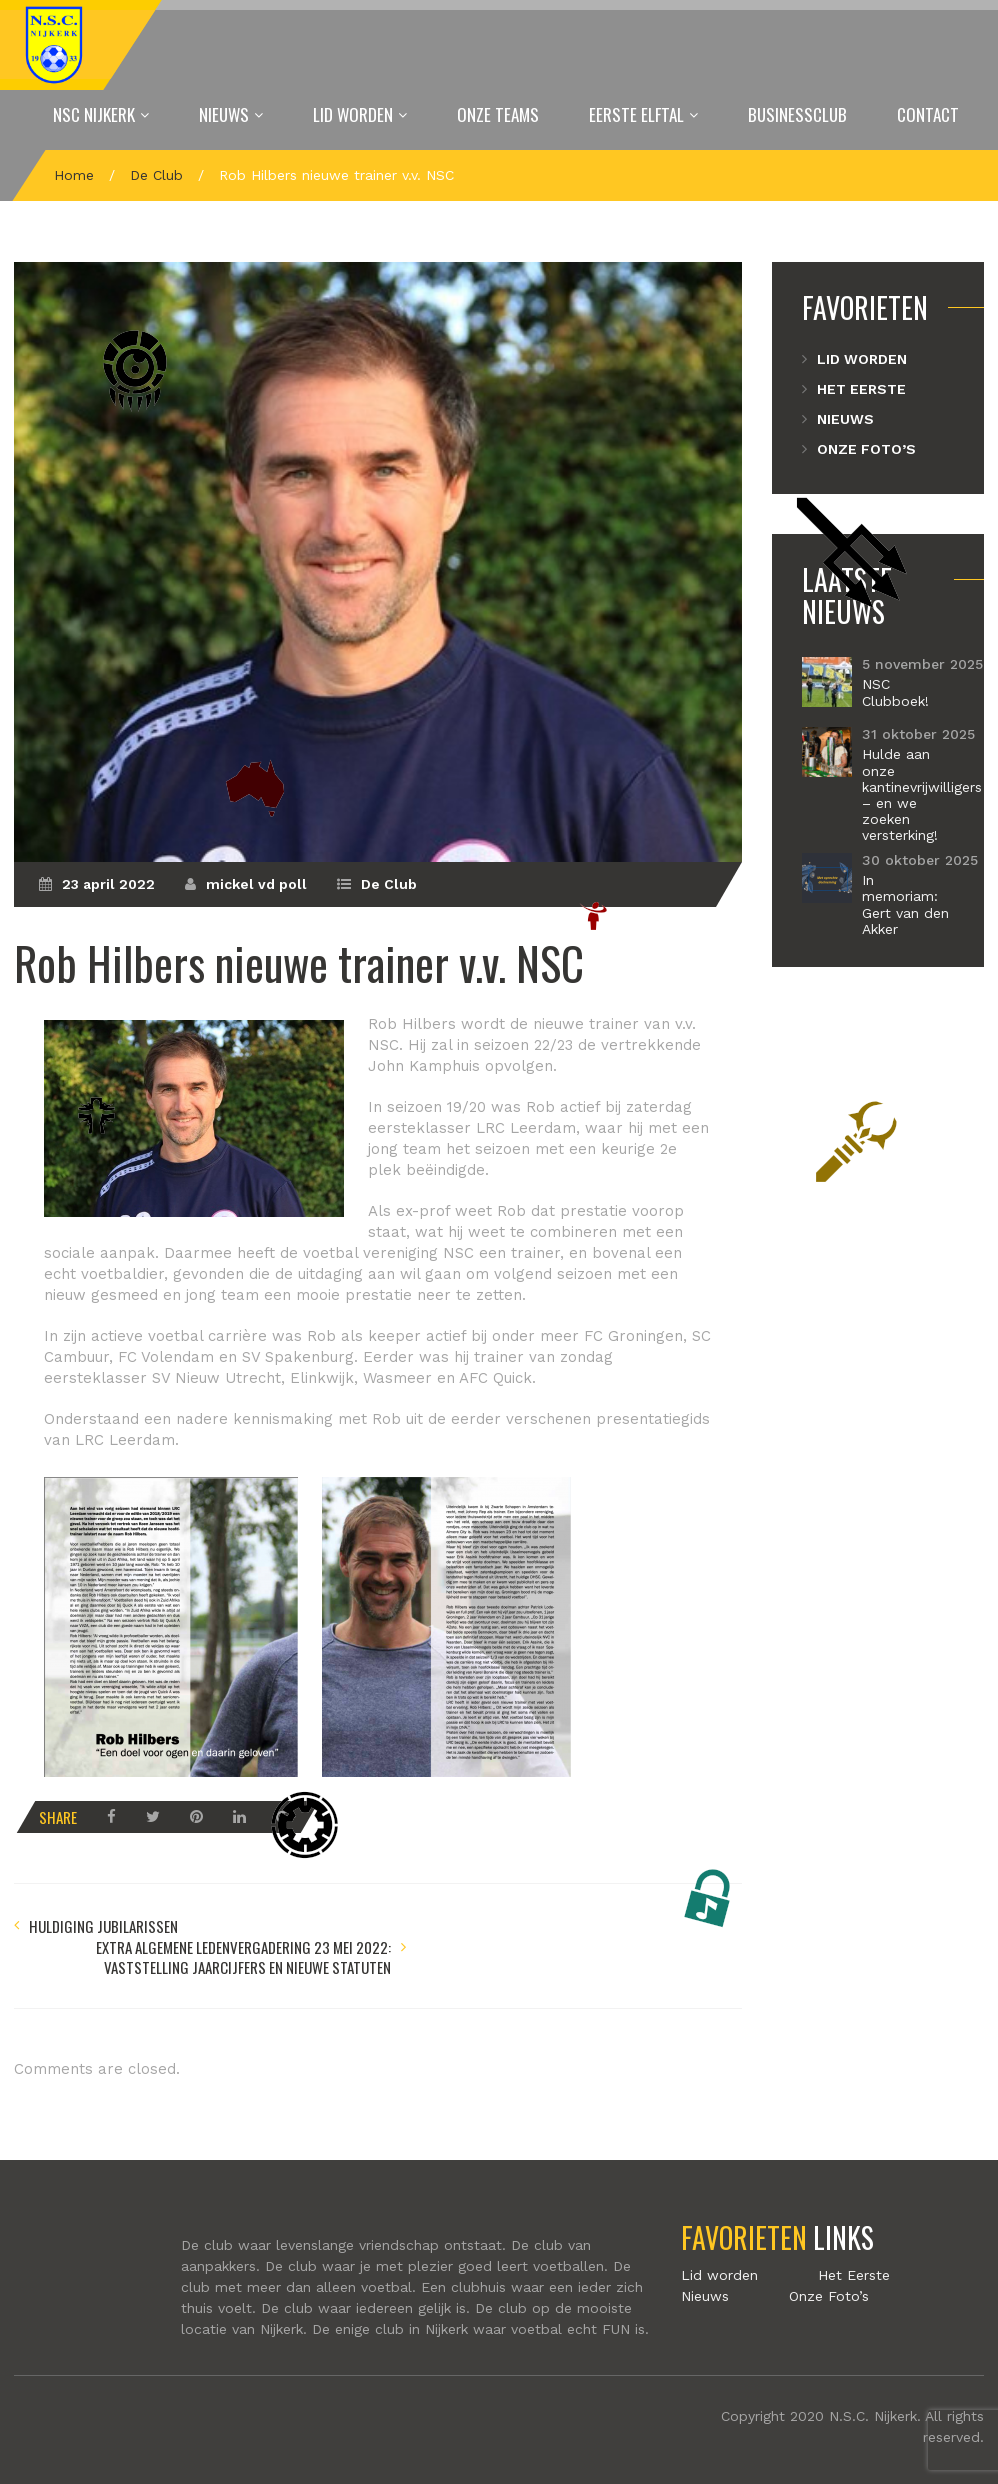 The image size is (998, 2484). I want to click on indicates a character or avatar with special status, so click(593, 916).